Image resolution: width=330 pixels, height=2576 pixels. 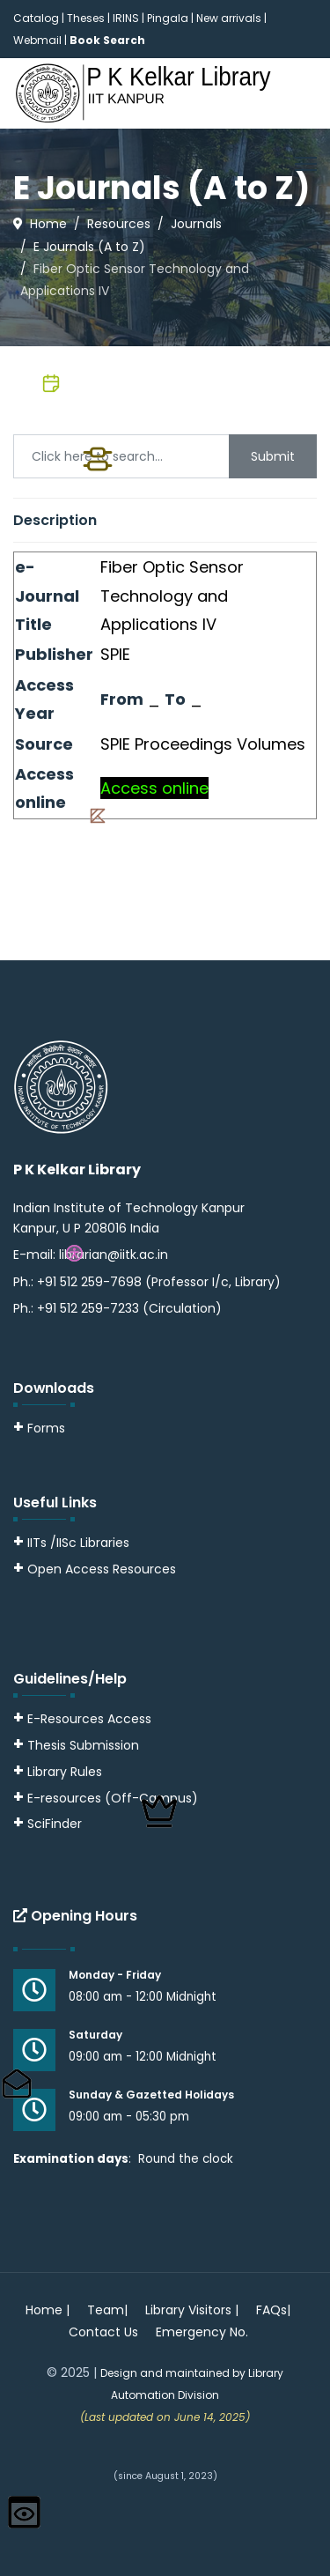 I want to click on indicates premium or pro membership status, so click(x=159, y=1811).